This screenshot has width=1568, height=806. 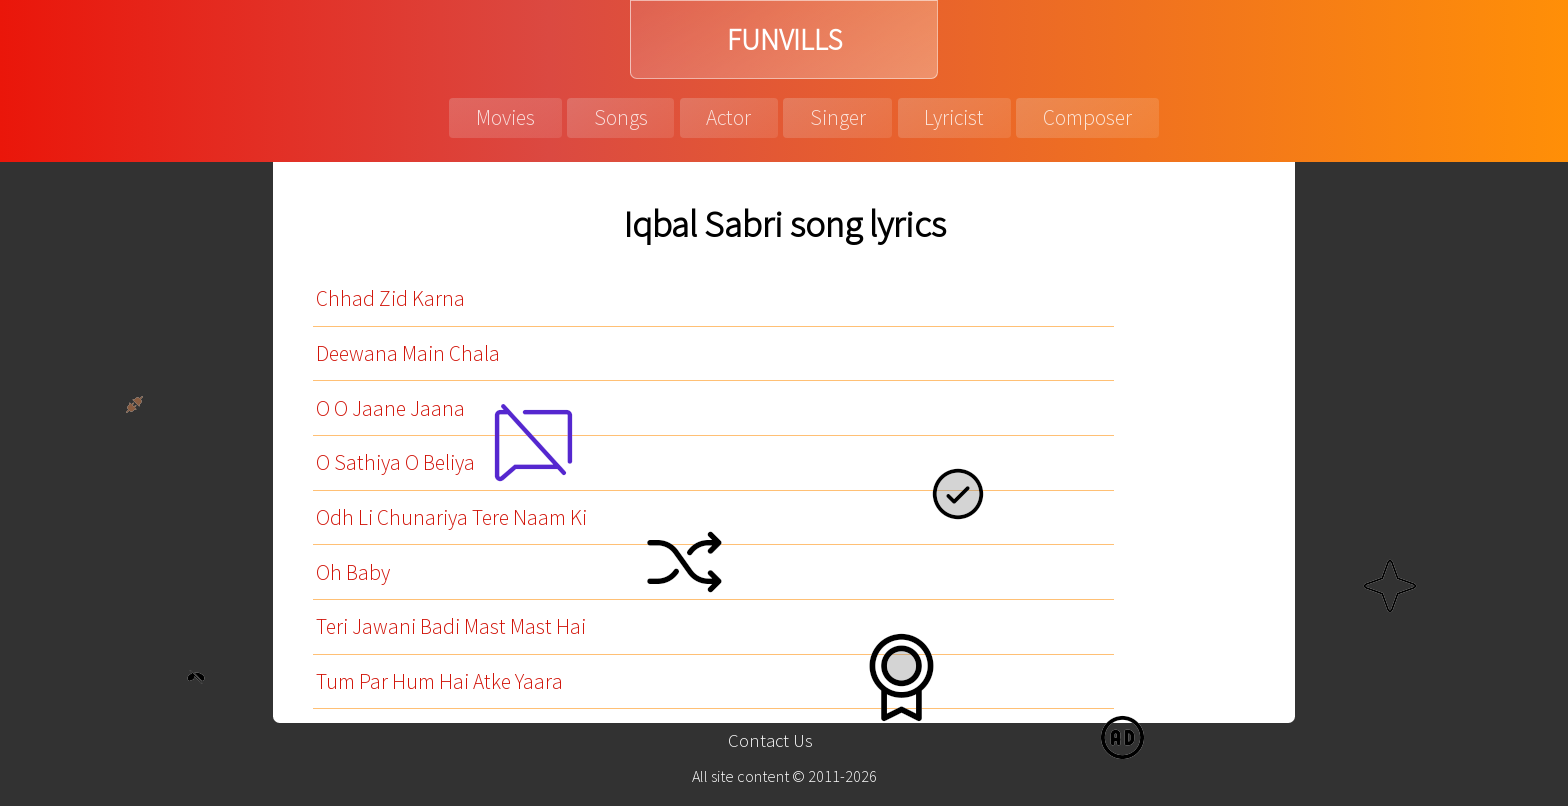 I want to click on mute or disable chat notifications, so click(x=533, y=439).